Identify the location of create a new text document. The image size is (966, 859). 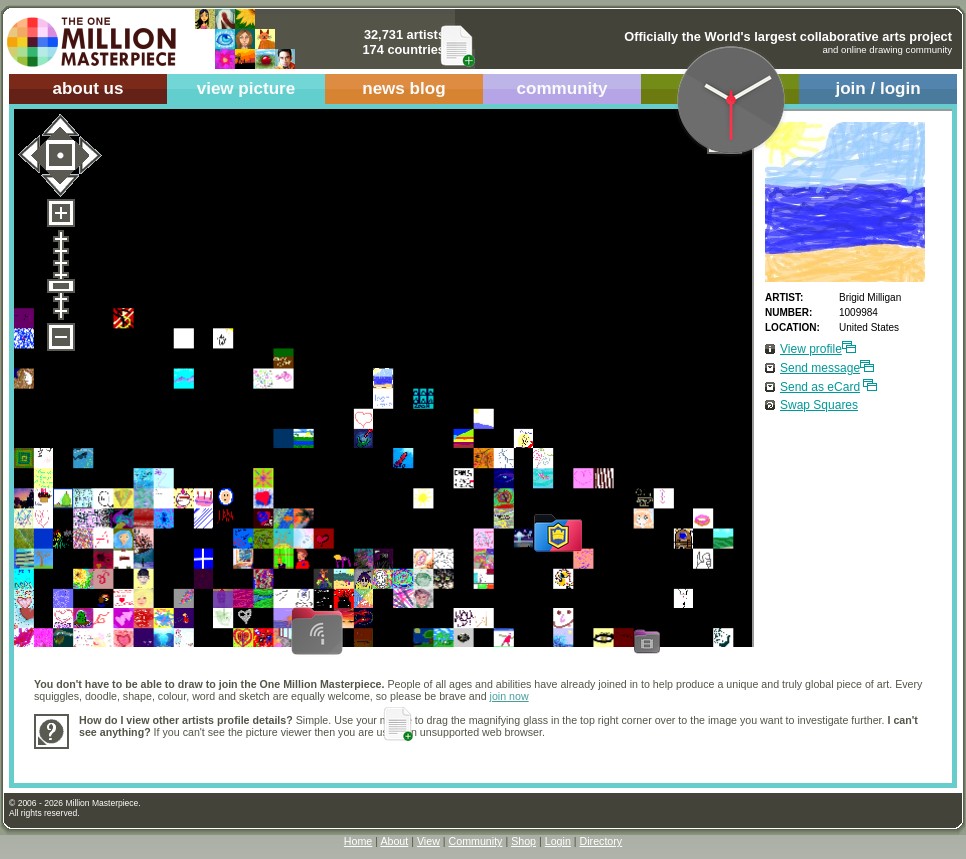
(397, 723).